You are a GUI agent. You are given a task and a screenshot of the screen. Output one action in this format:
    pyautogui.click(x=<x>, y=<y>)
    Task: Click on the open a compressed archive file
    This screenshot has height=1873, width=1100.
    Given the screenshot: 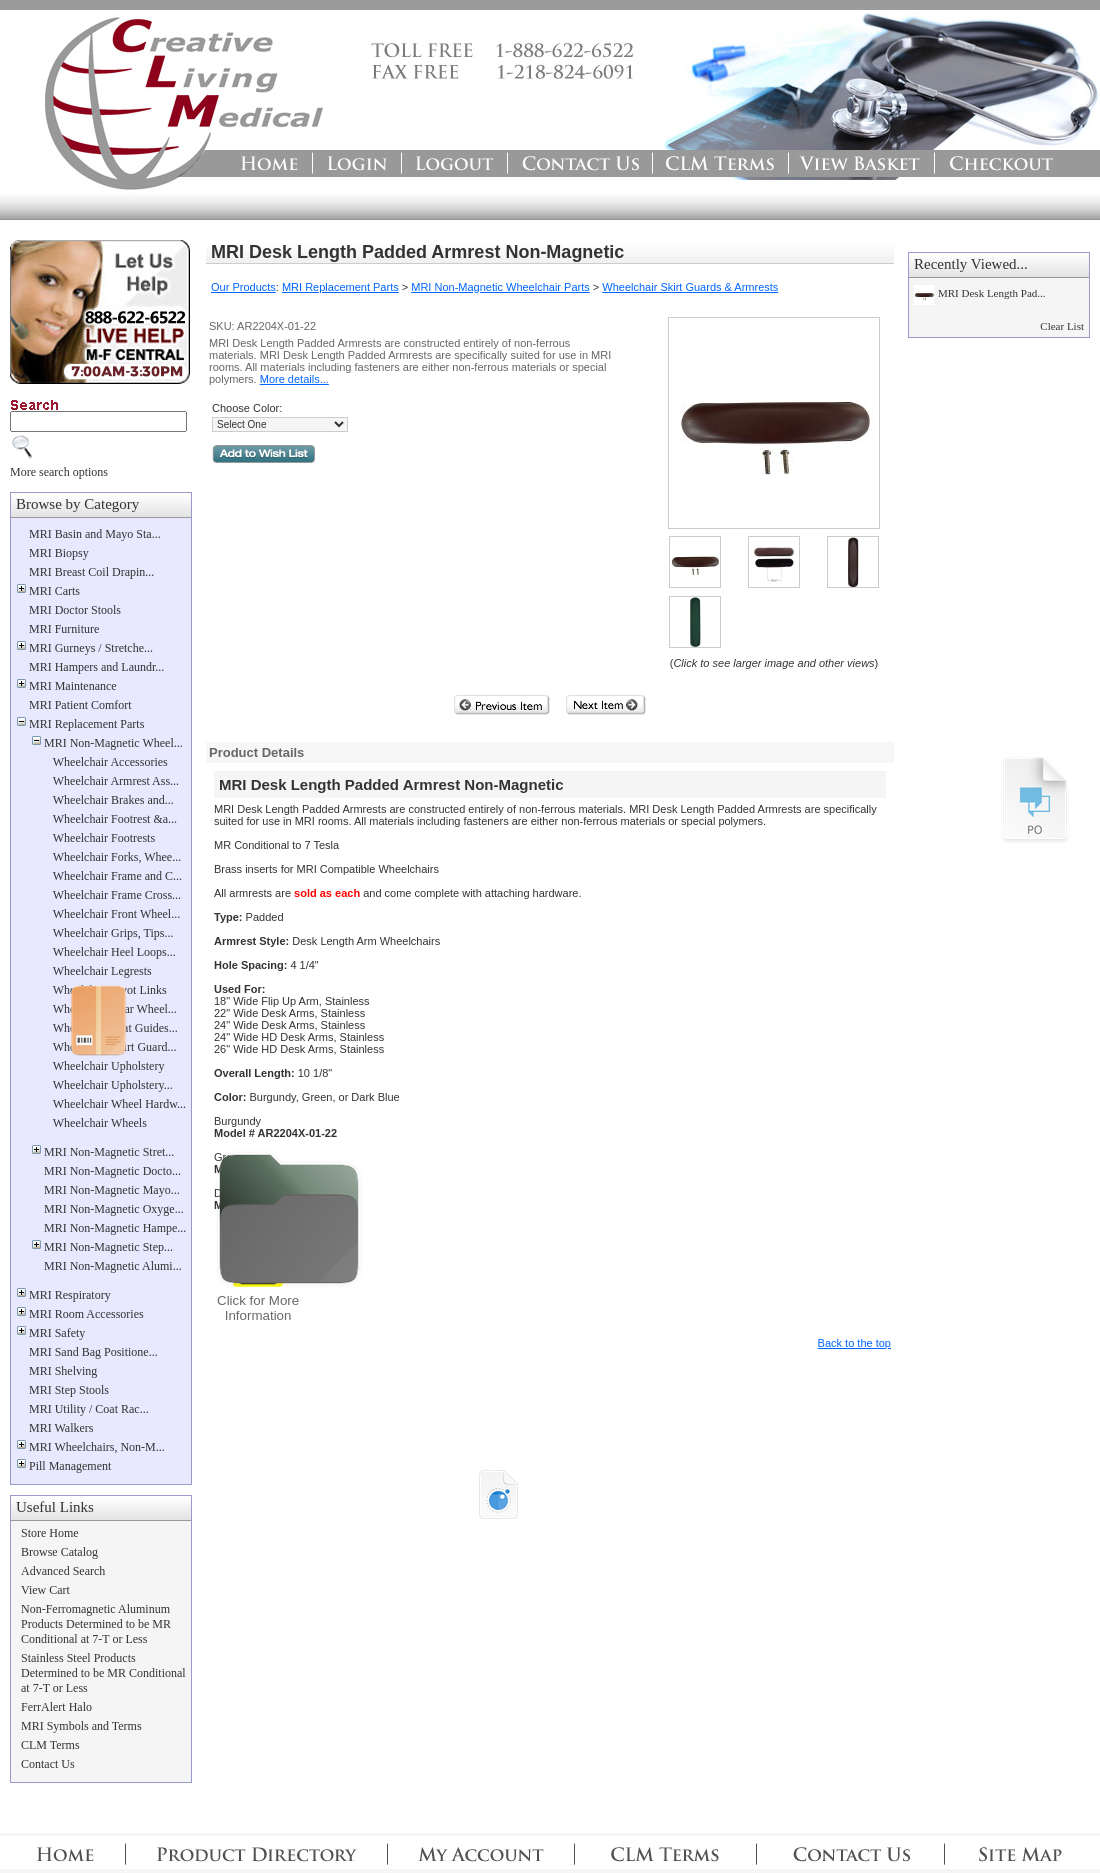 What is the action you would take?
    pyautogui.click(x=98, y=1020)
    